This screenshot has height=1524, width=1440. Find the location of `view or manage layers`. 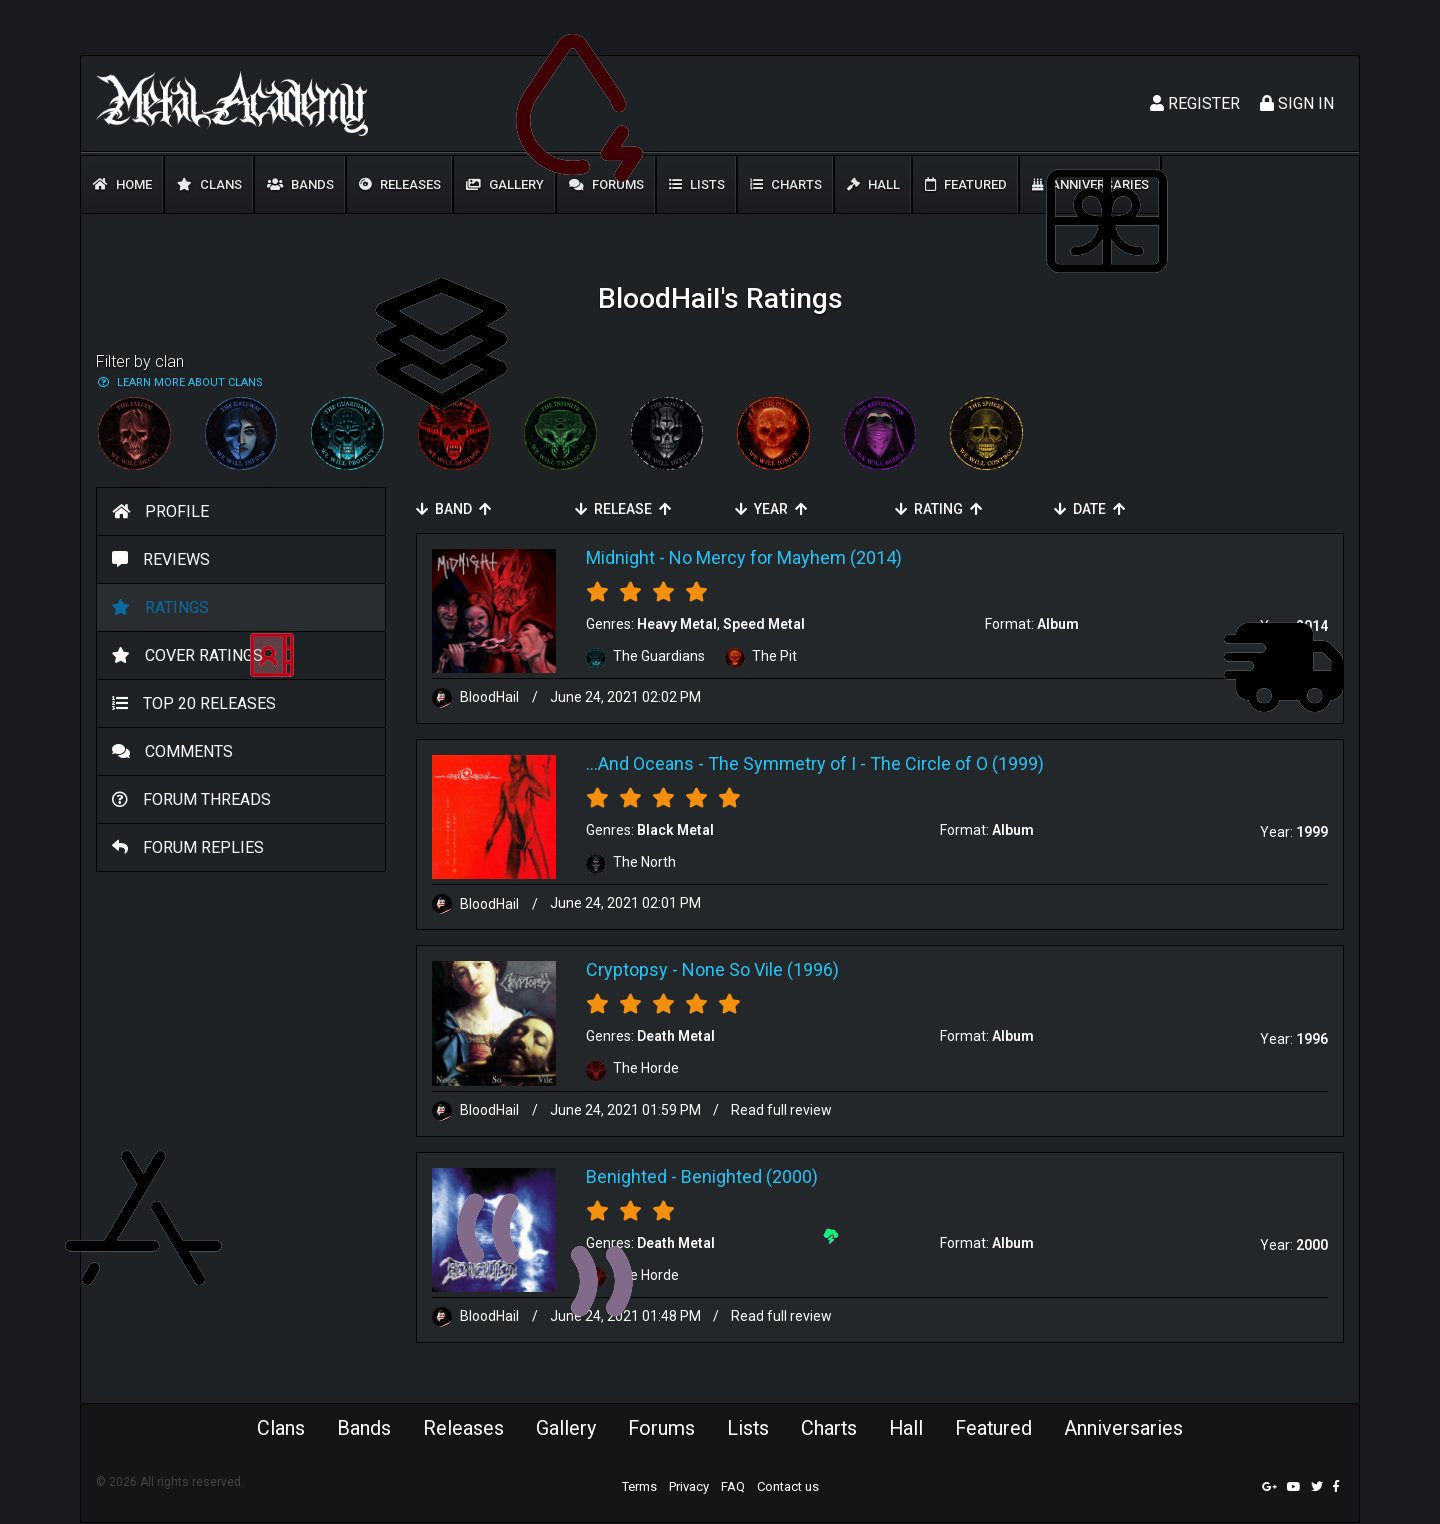

view or manage layers is located at coordinates (441, 343).